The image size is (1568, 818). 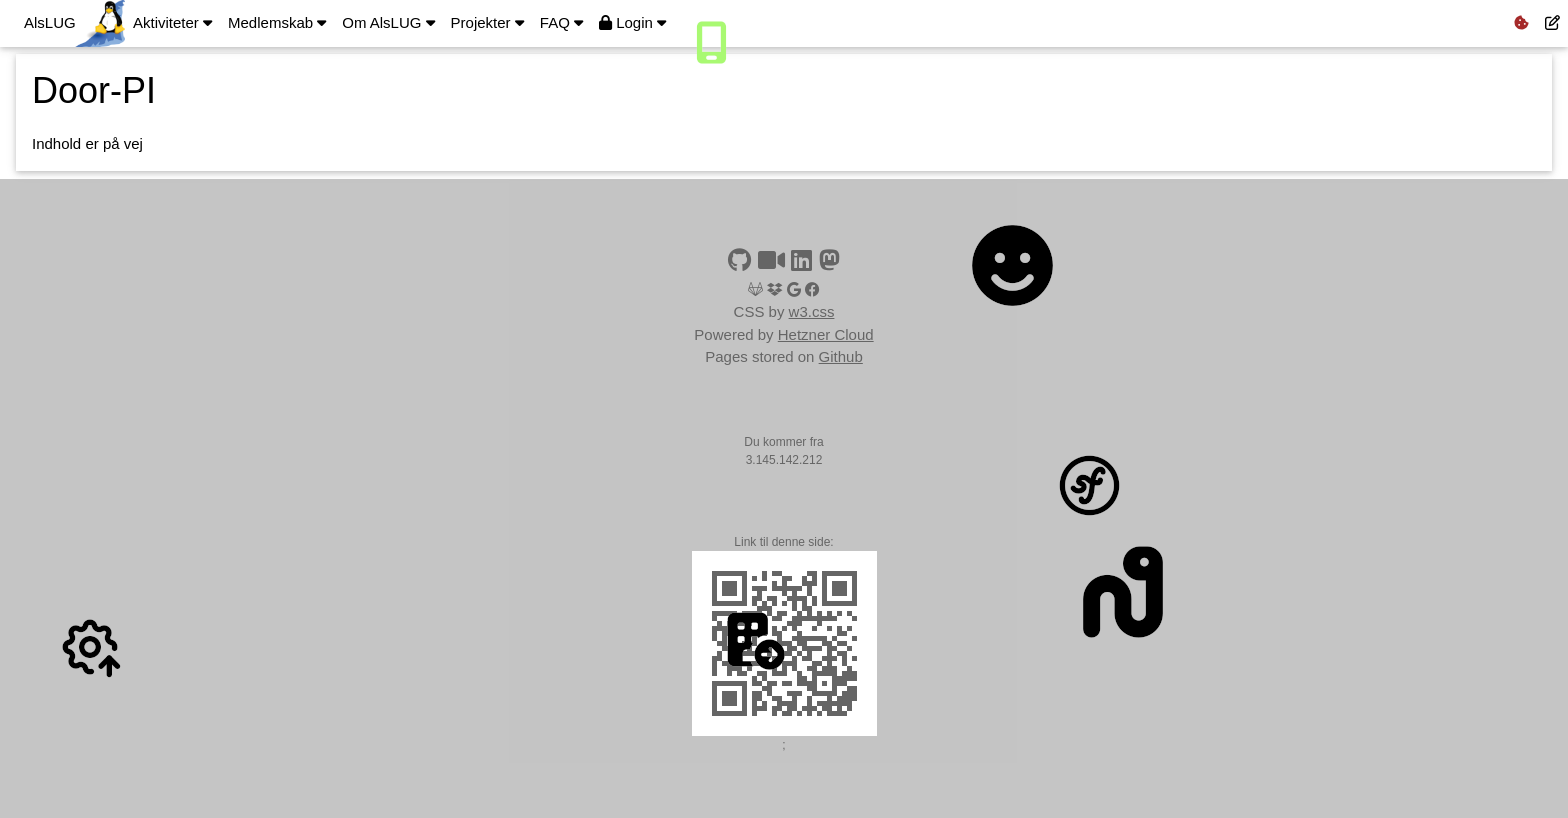 What do you see at coordinates (90, 647) in the screenshot?
I see `upgrade or update settings` at bounding box center [90, 647].